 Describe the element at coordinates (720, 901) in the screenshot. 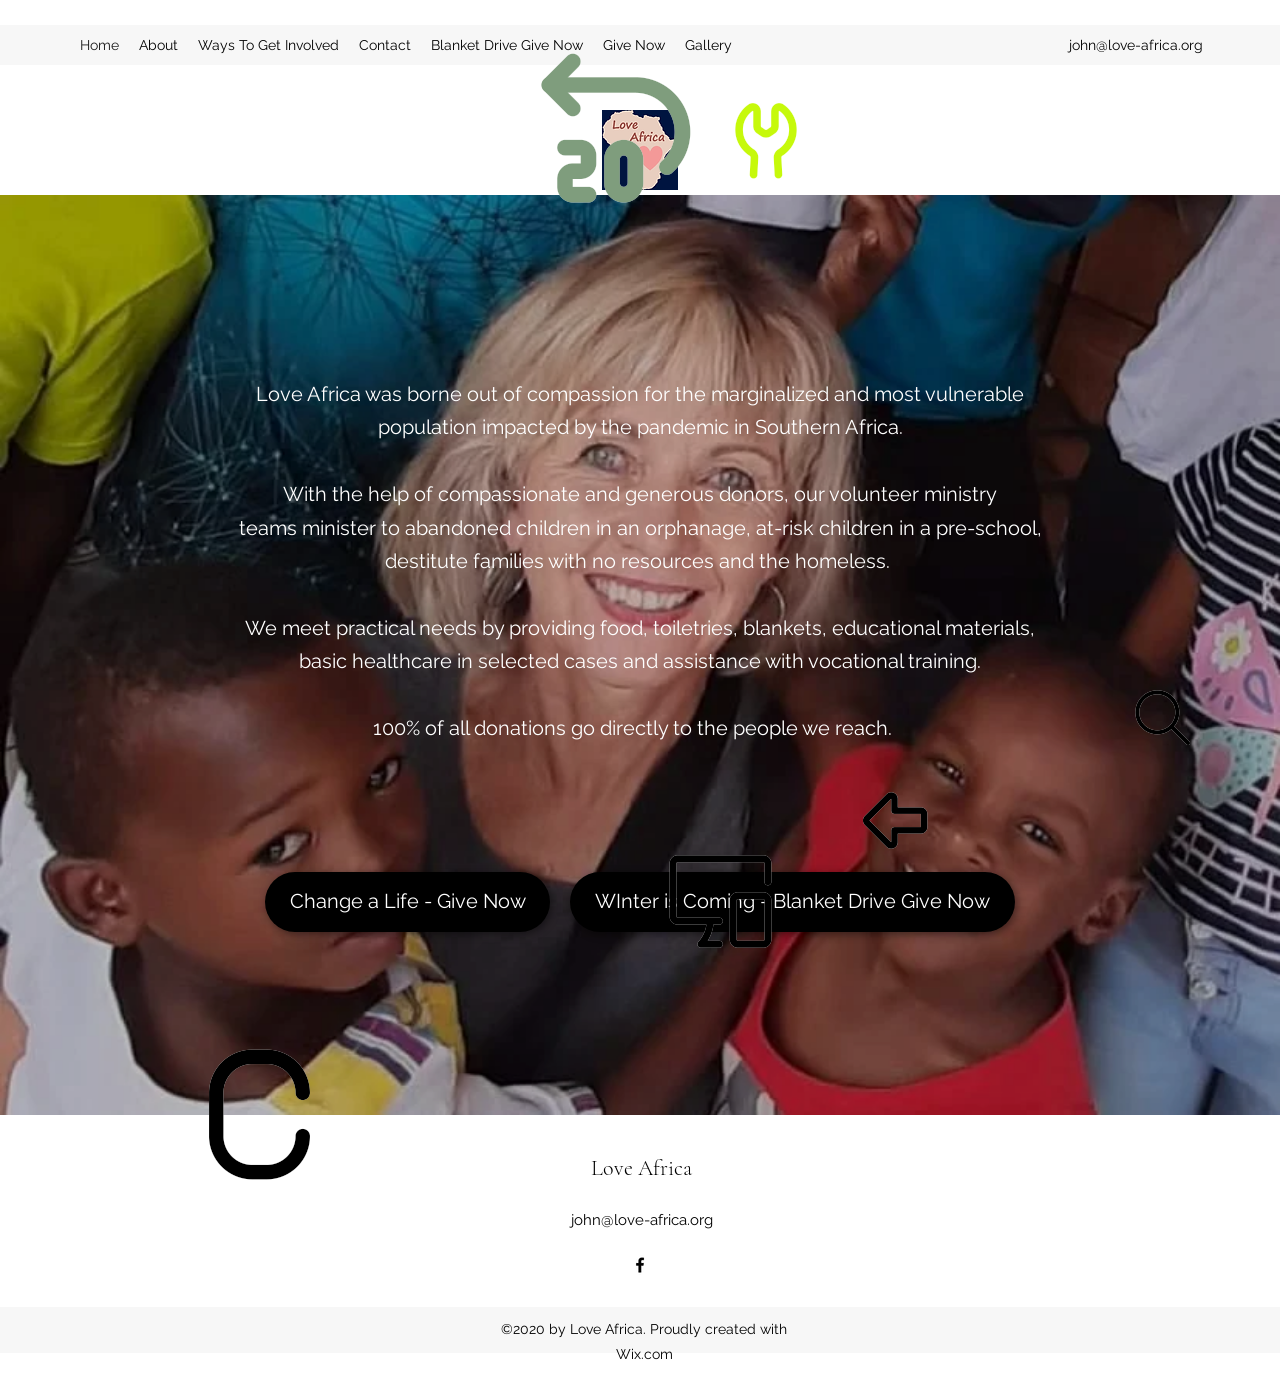

I see `manage connected devices` at that location.